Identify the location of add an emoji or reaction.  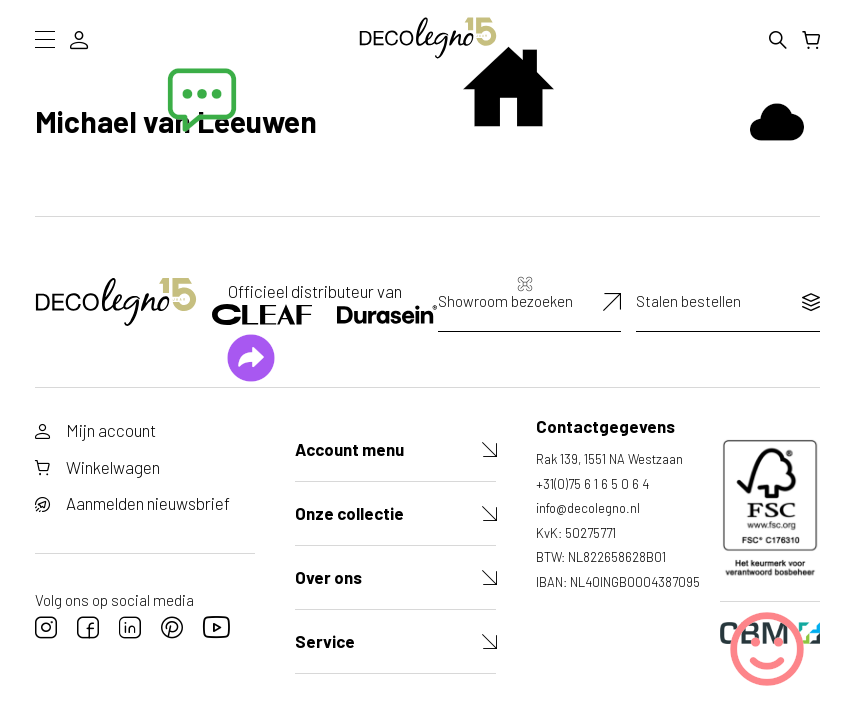
(767, 649).